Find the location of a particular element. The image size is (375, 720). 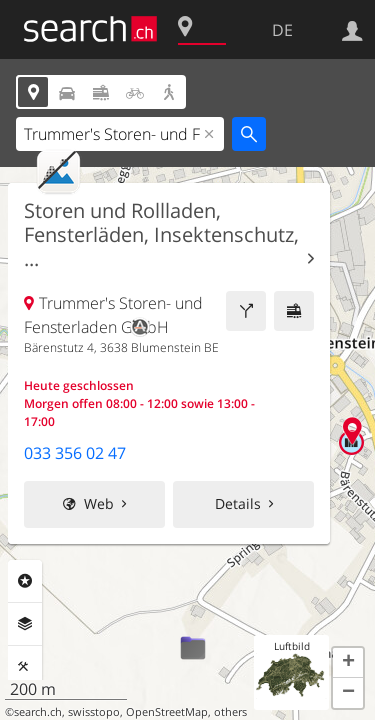

check for available software updates is located at coordinates (140, 327).